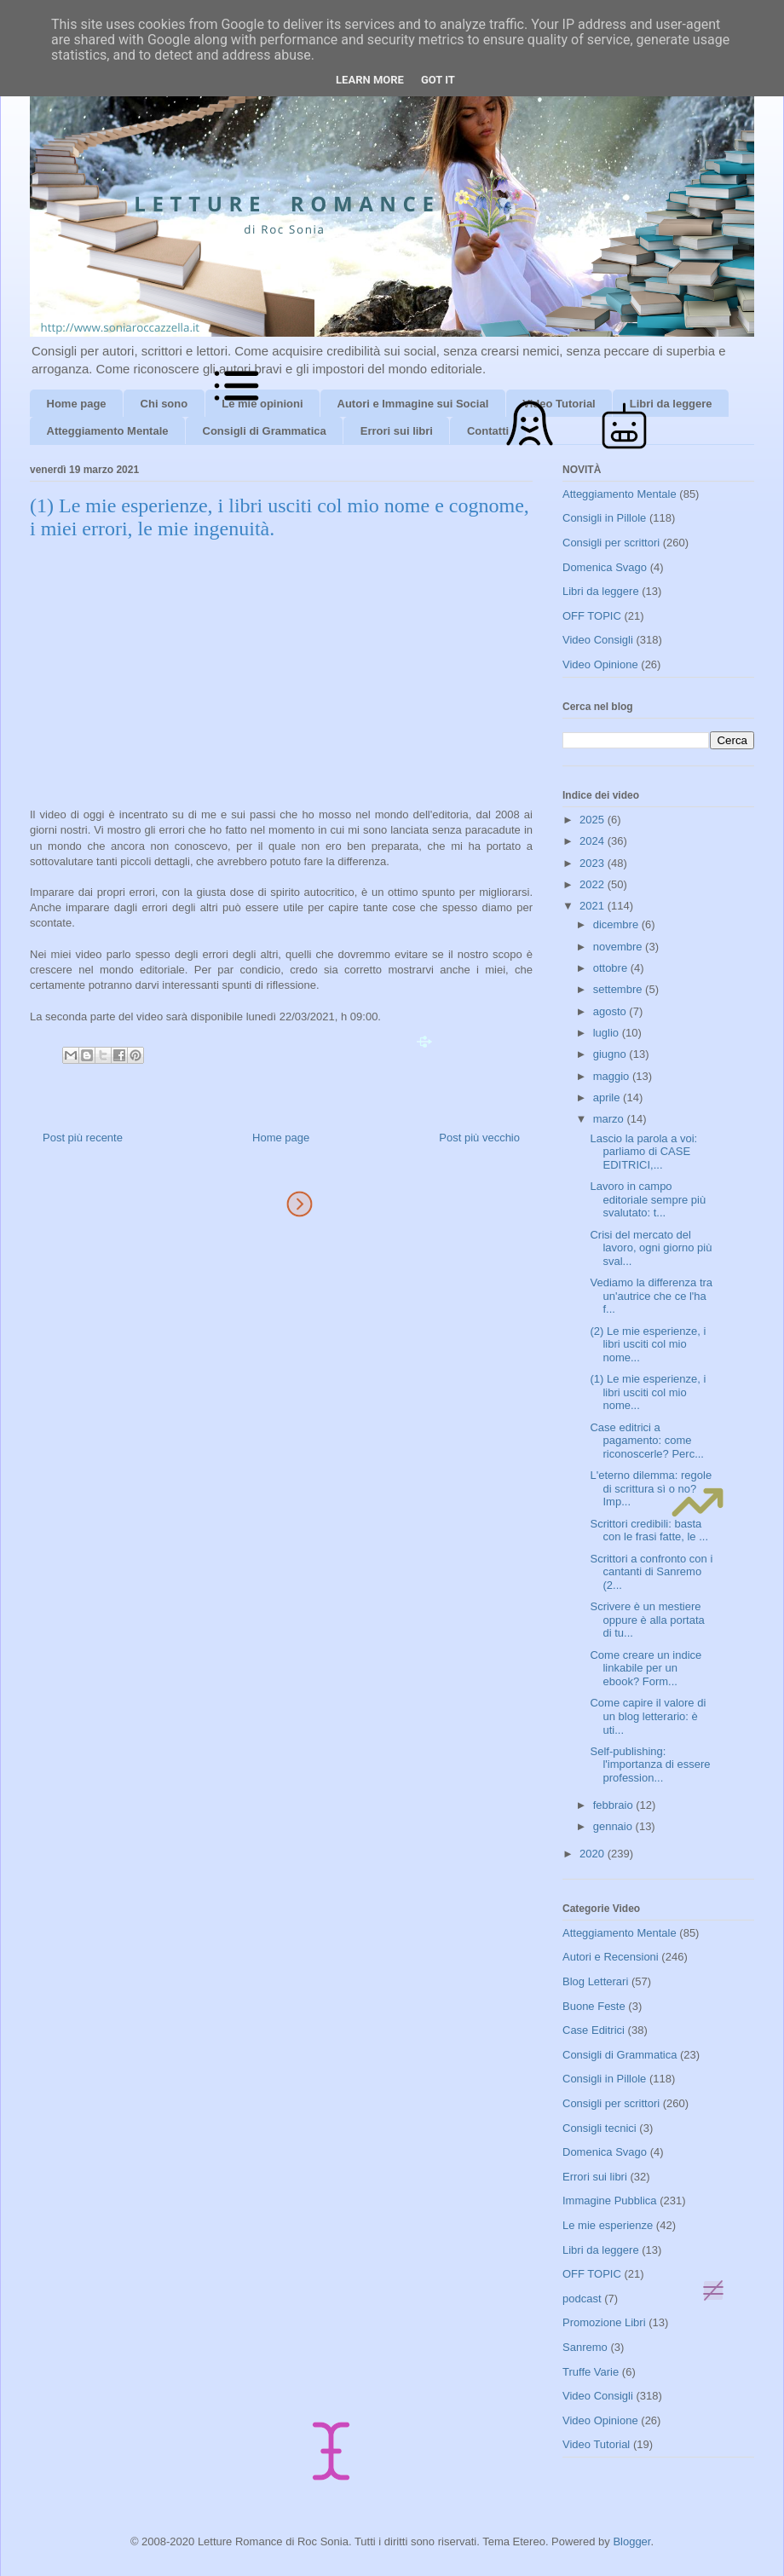 The image size is (784, 2576). What do you see at coordinates (529, 425) in the screenshot?
I see `indicates linux operating system compatibility` at bounding box center [529, 425].